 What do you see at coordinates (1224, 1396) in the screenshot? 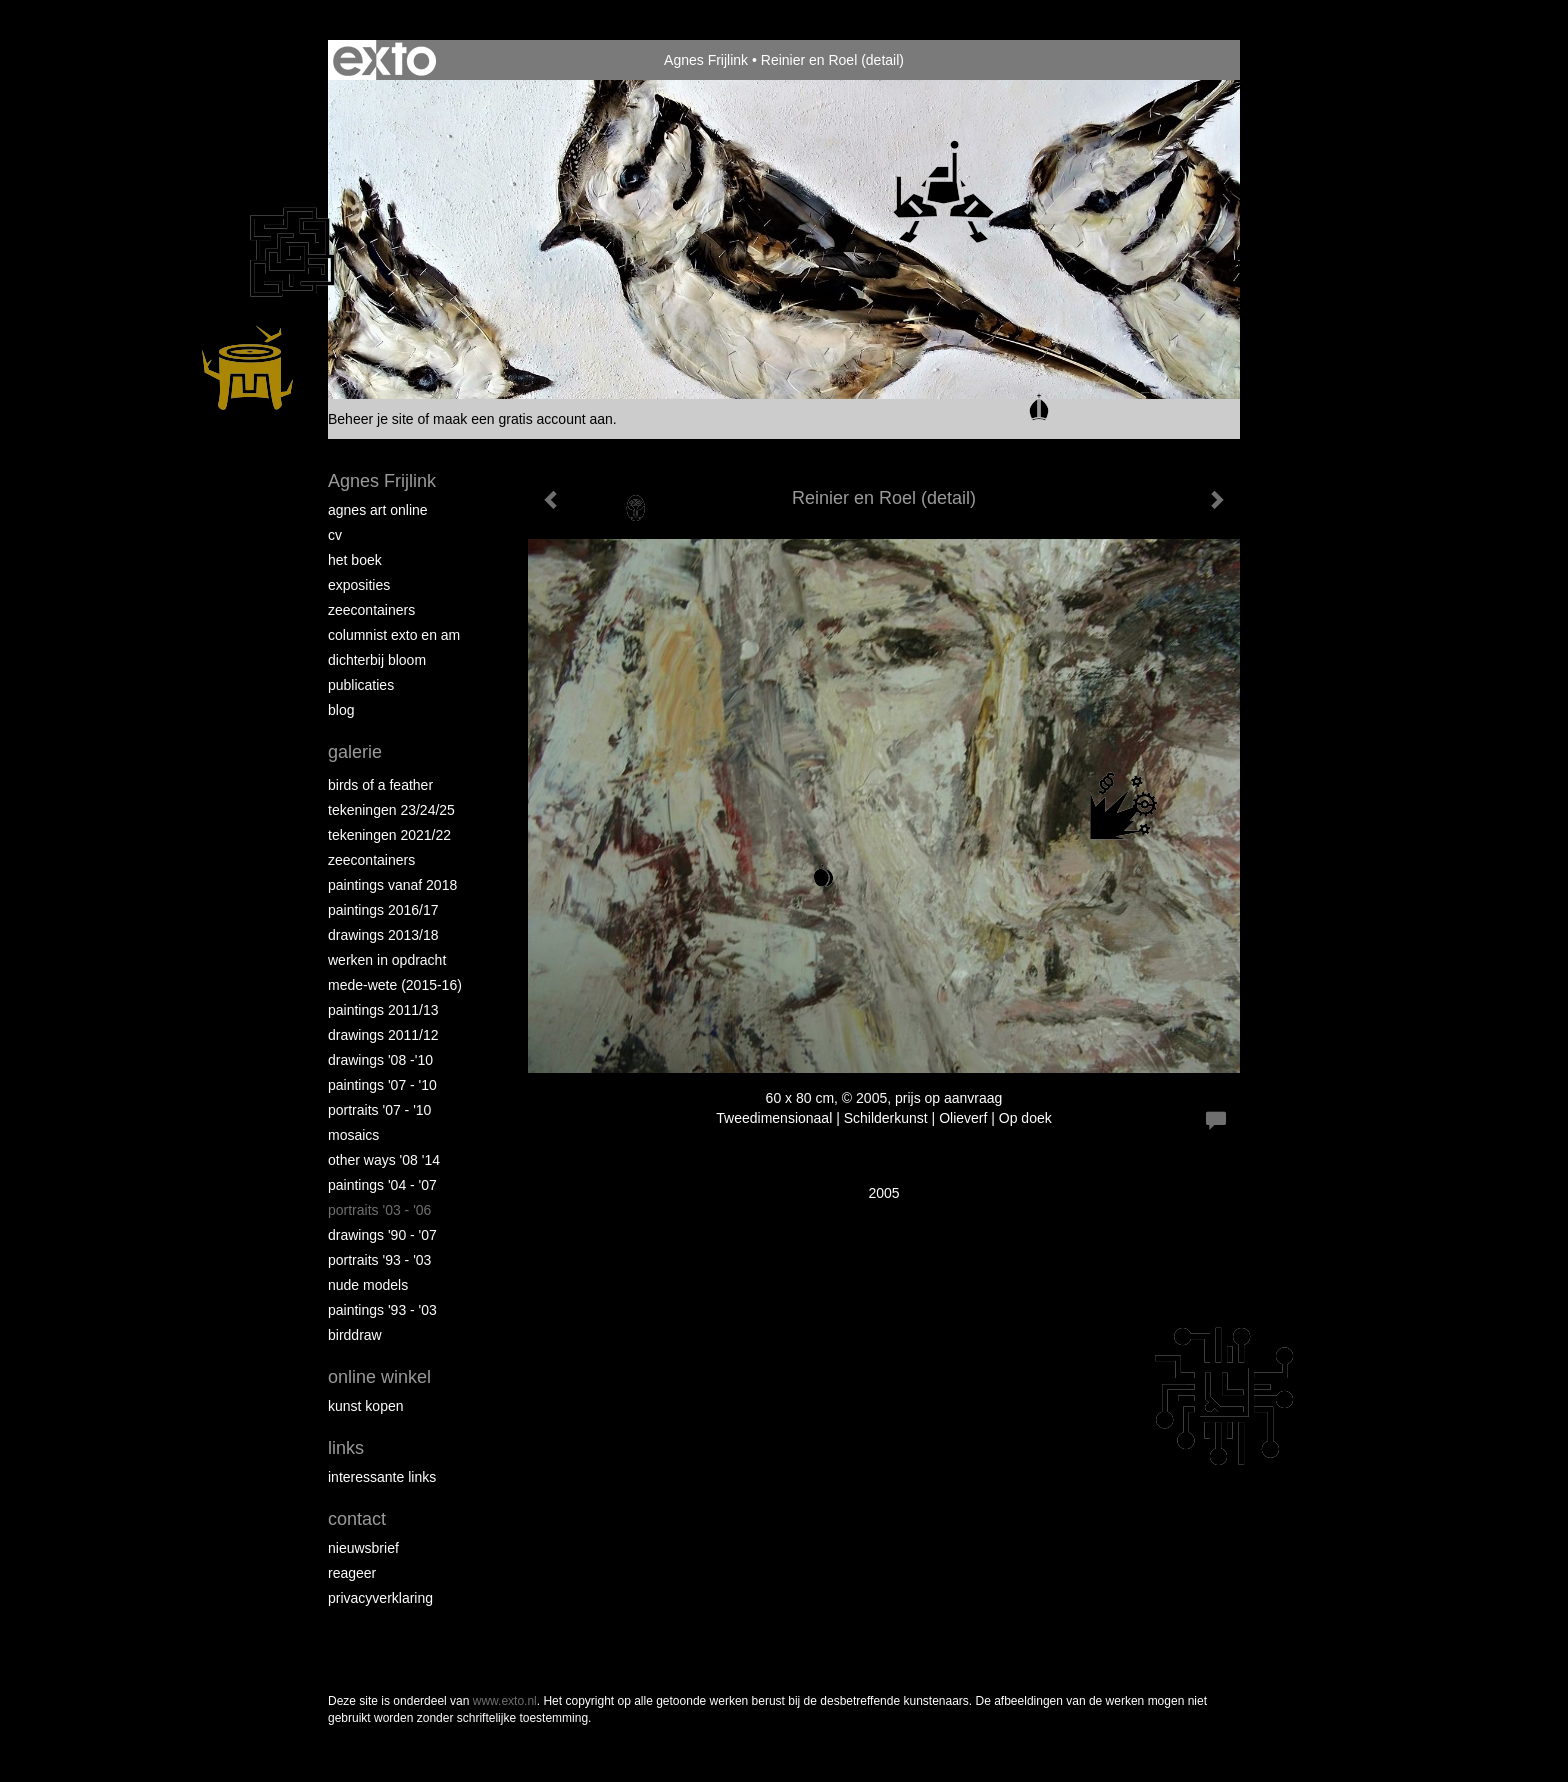
I see `view system or device specifications` at bounding box center [1224, 1396].